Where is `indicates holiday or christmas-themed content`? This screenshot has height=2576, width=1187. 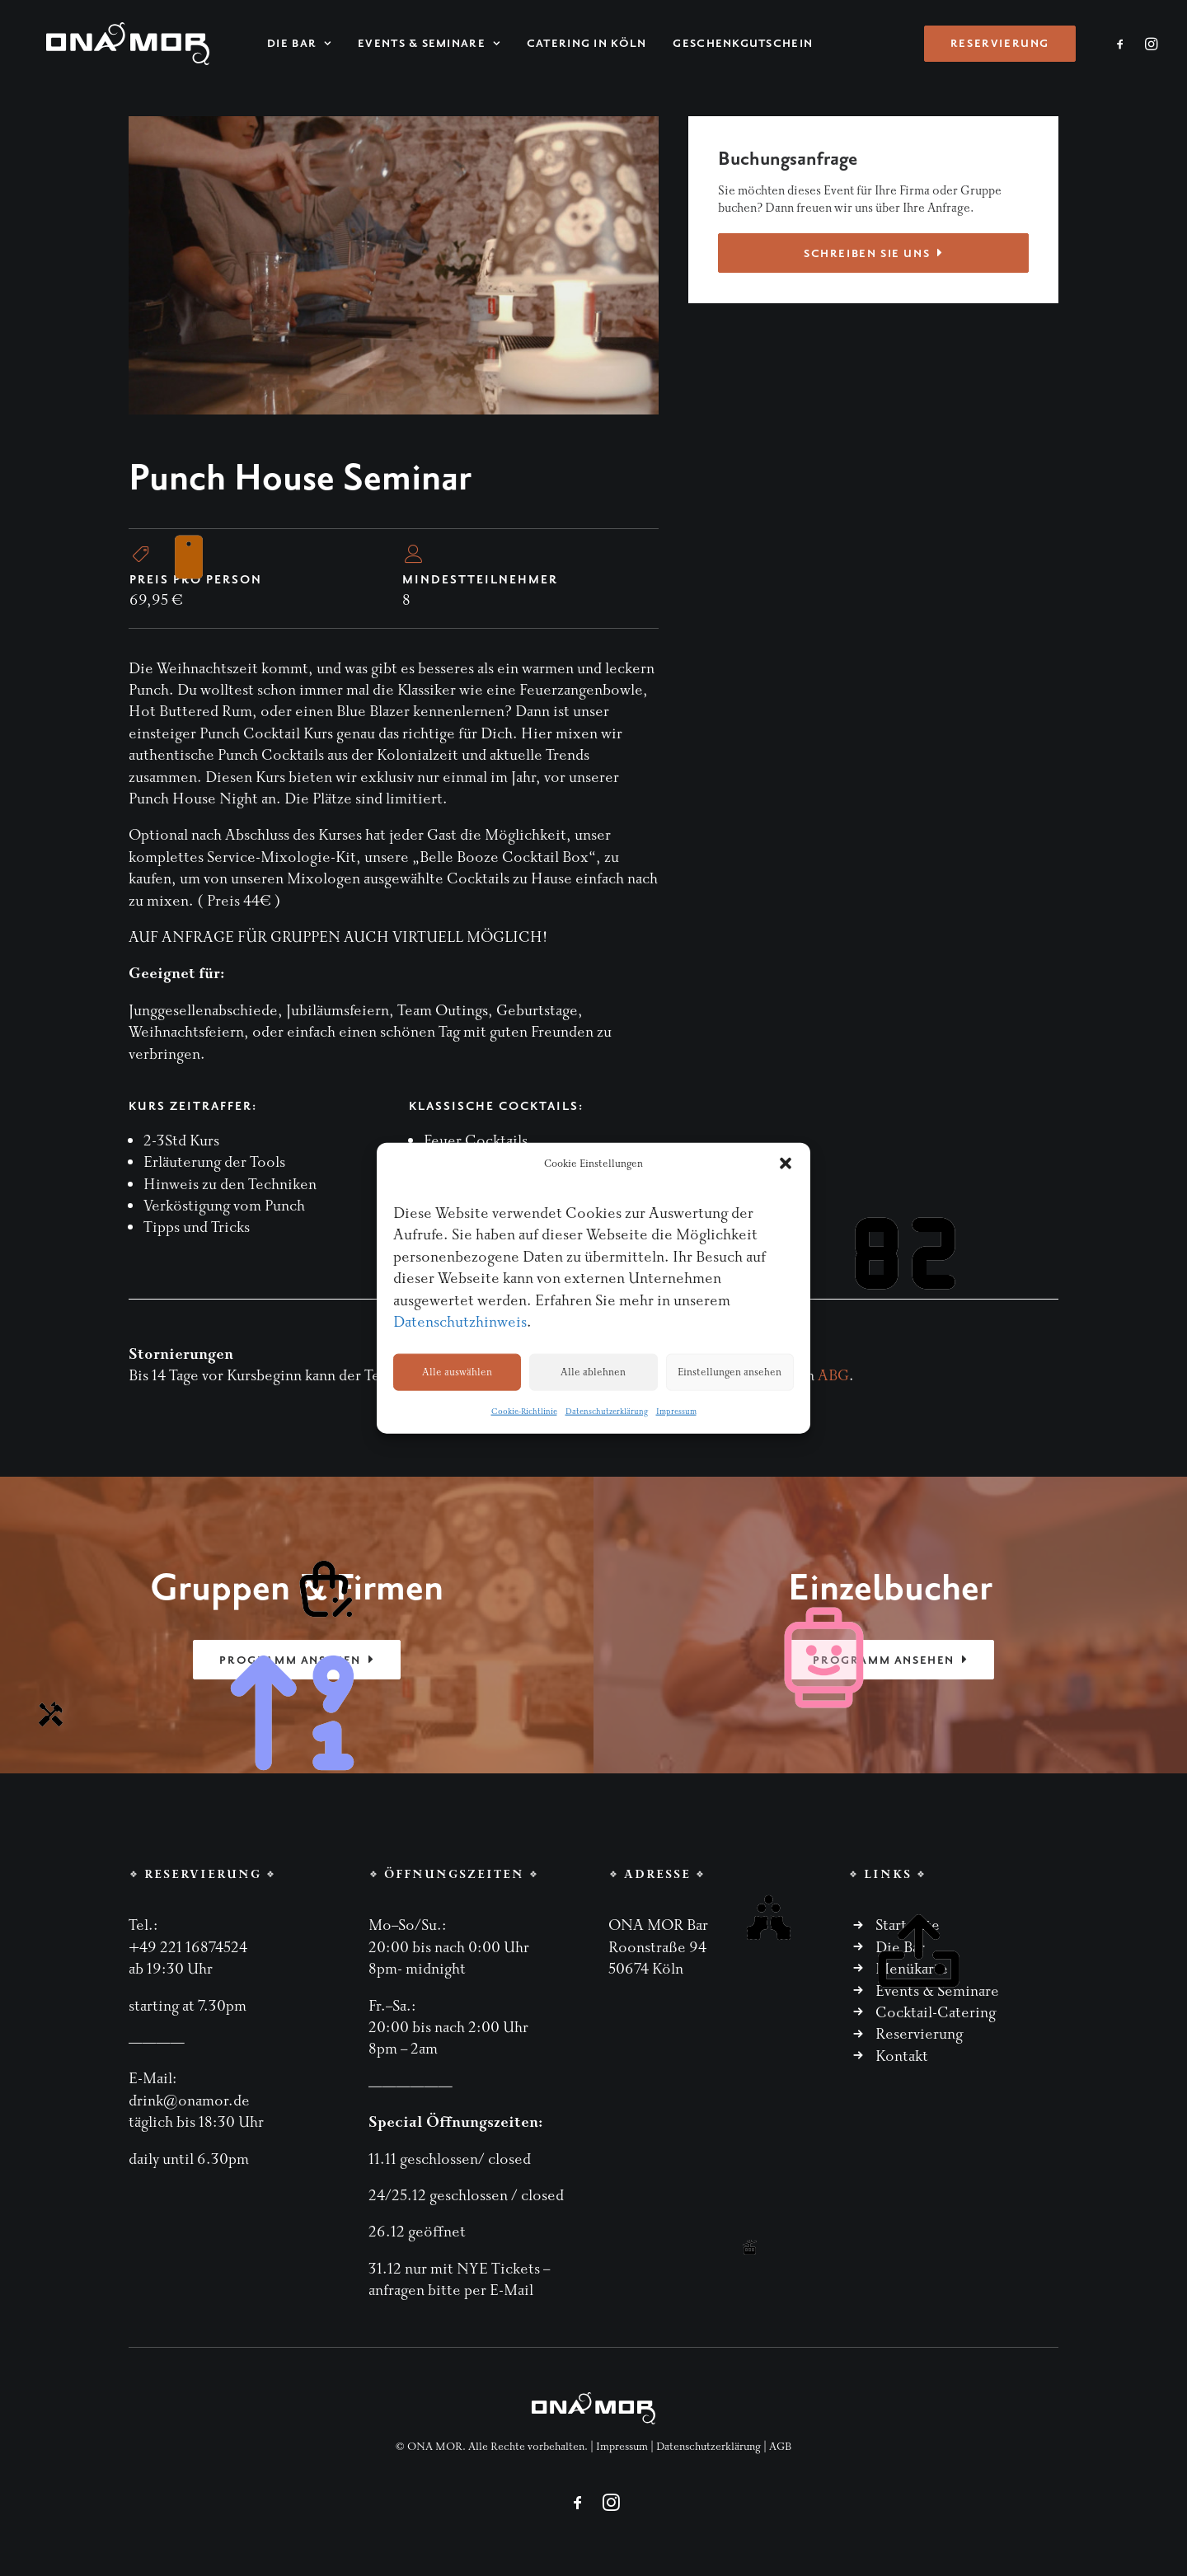 indicates holiday or christmas-themed content is located at coordinates (768, 1918).